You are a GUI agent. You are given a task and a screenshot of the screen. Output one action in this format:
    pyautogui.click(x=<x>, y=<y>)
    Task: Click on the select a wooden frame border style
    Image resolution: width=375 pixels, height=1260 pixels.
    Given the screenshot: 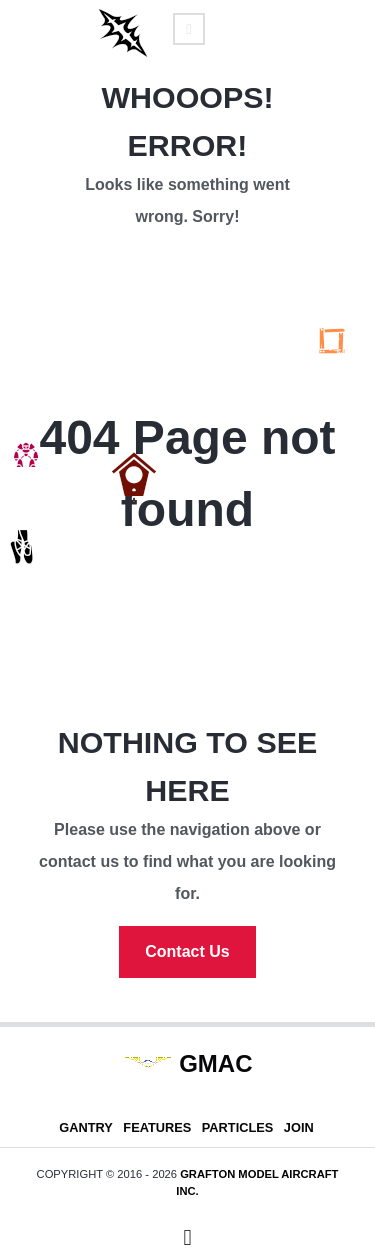 What is the action you would take?
    pyautogui.click(x=332, y=341)
    